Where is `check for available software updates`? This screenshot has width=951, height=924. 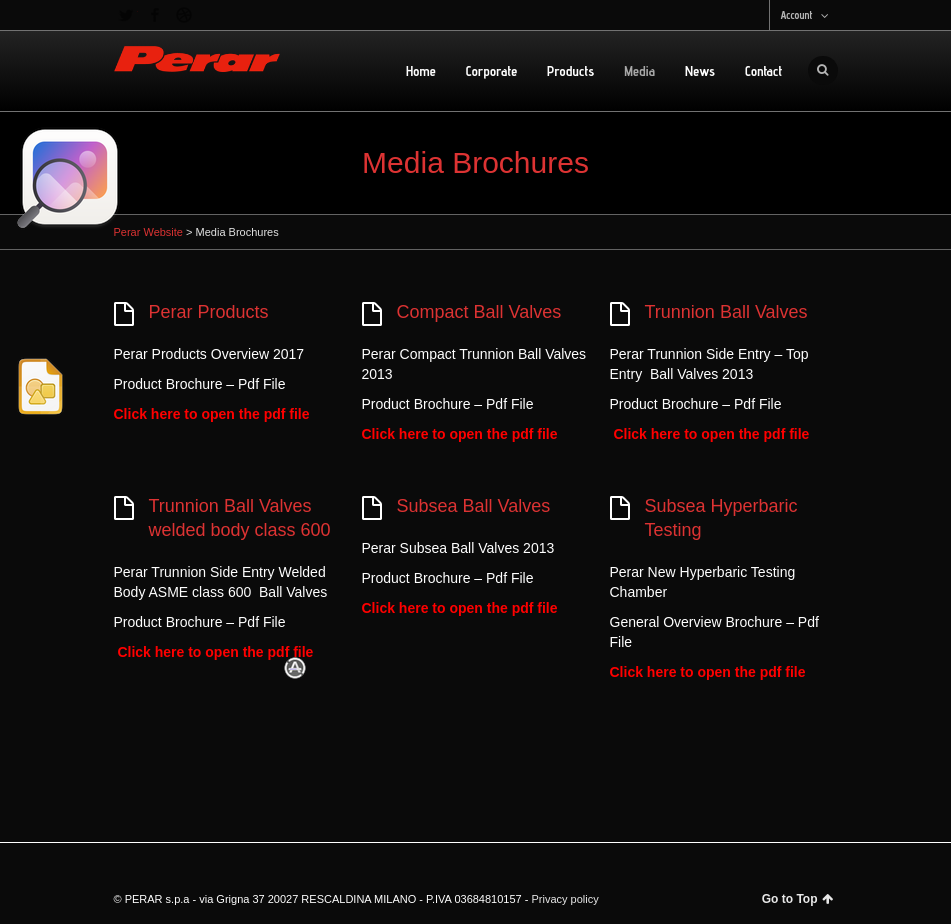 check for available software updates is located at coordinates (295, 668).